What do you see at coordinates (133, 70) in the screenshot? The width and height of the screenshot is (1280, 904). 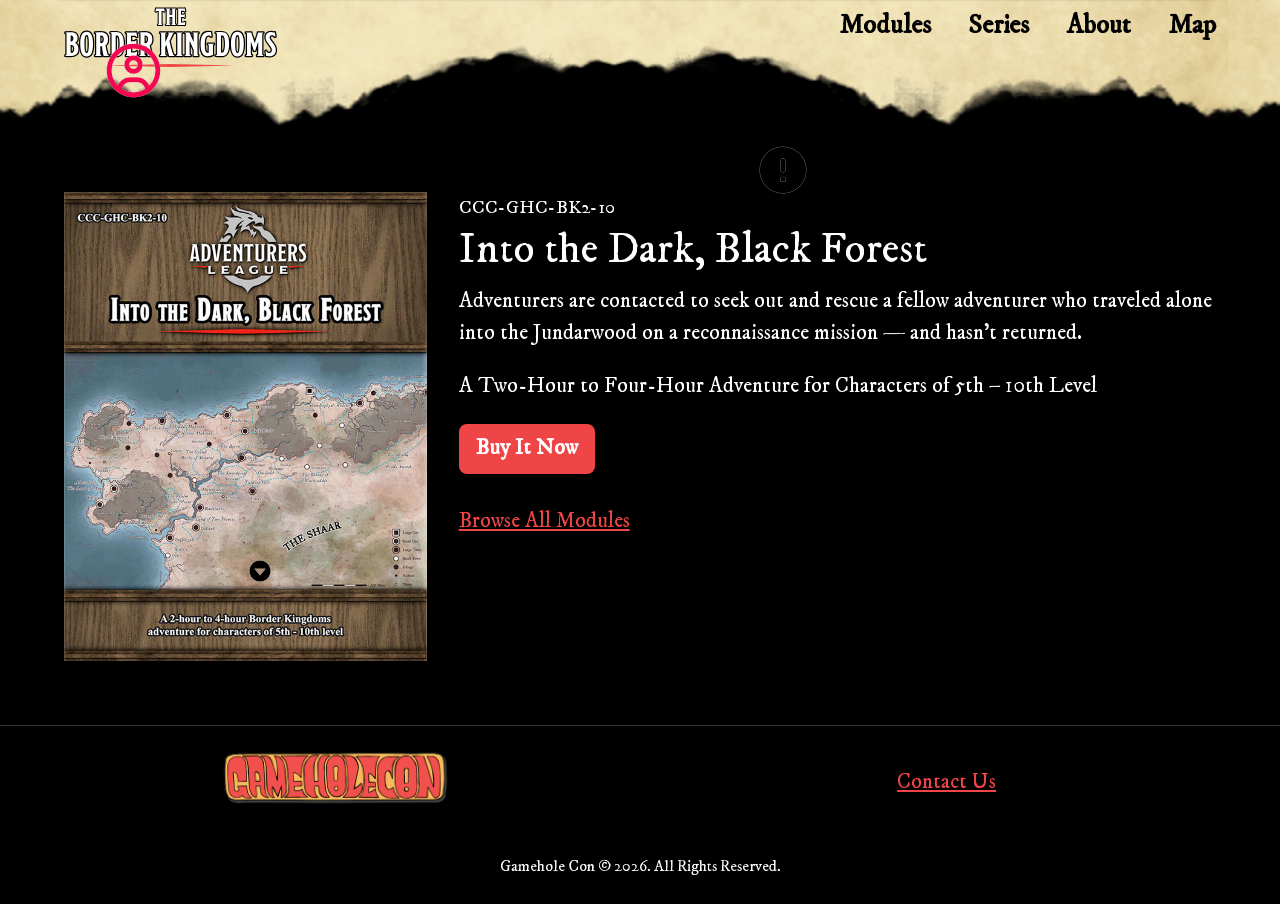 I see `view your profile` at bounding box center [133, 70].